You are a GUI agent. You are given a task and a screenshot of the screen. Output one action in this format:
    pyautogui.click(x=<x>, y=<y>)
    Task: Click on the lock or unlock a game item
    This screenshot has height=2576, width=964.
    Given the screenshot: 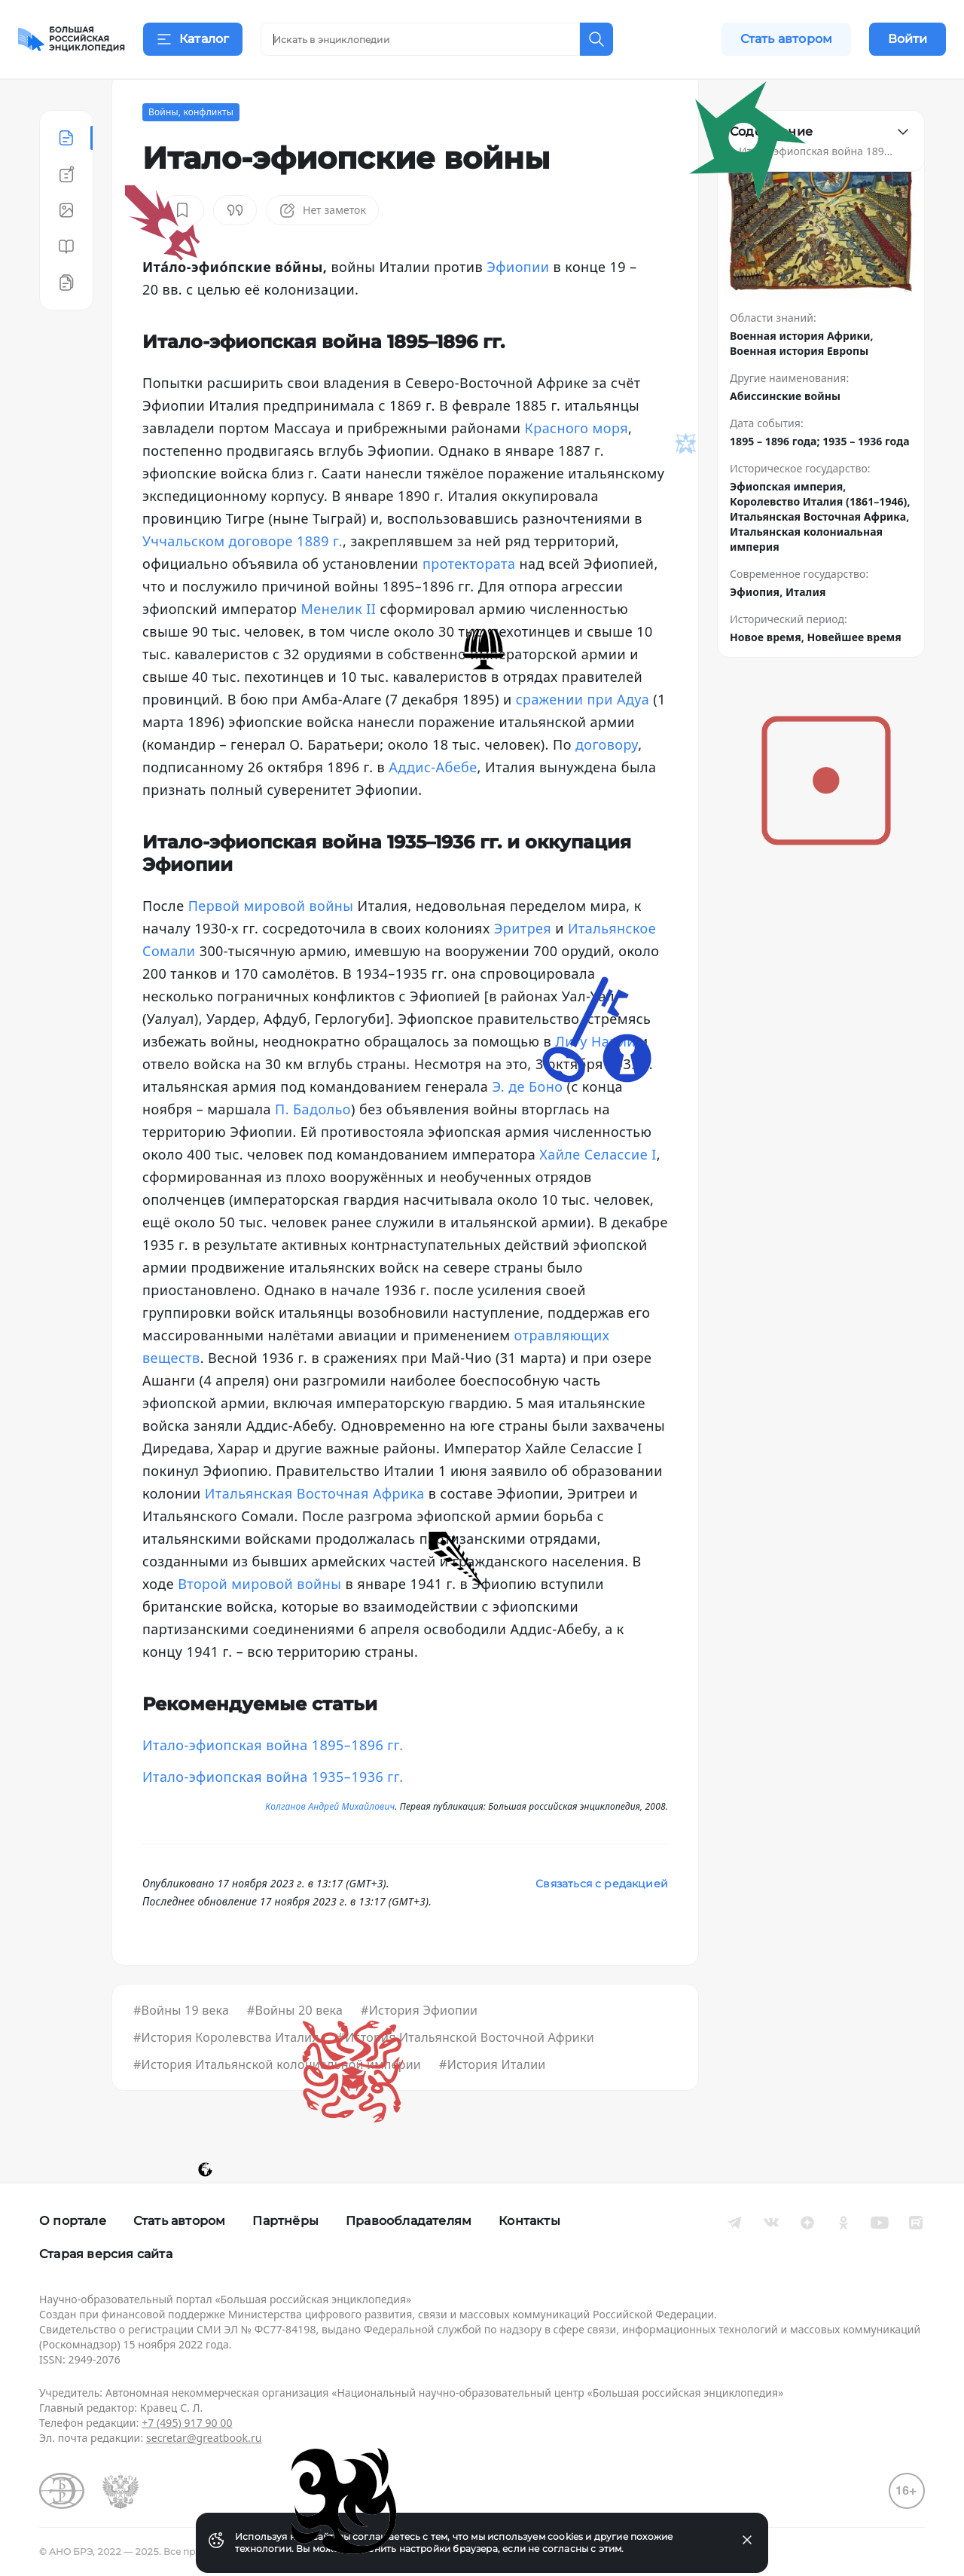 What is the action you would take?
    pyautogui.click(x=596, y=1029)
    